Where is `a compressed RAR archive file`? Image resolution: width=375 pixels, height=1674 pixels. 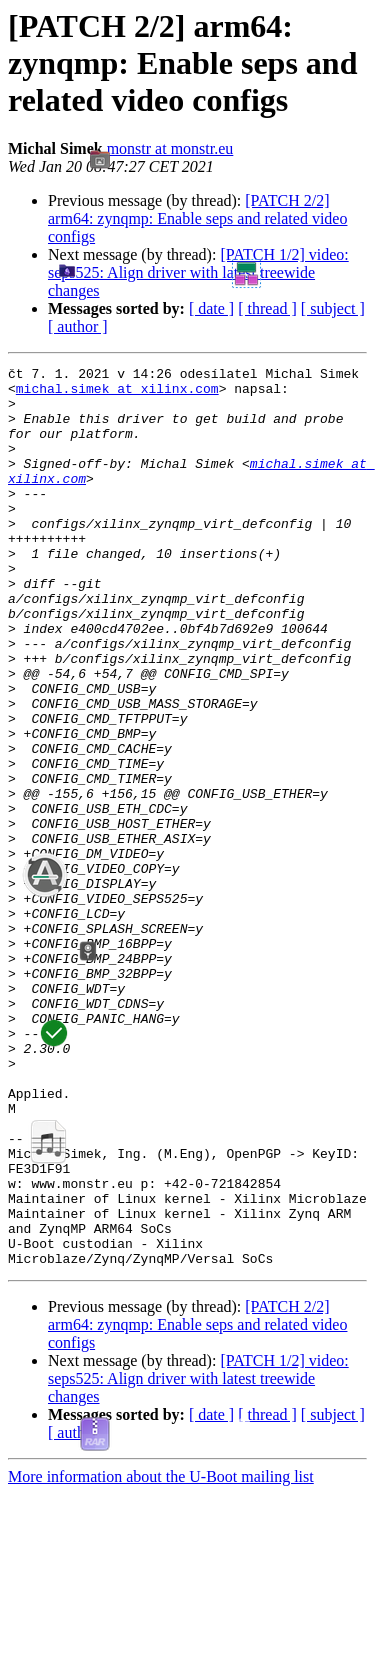
a compressed RAR archive file is located at coordinates (95, 1434).